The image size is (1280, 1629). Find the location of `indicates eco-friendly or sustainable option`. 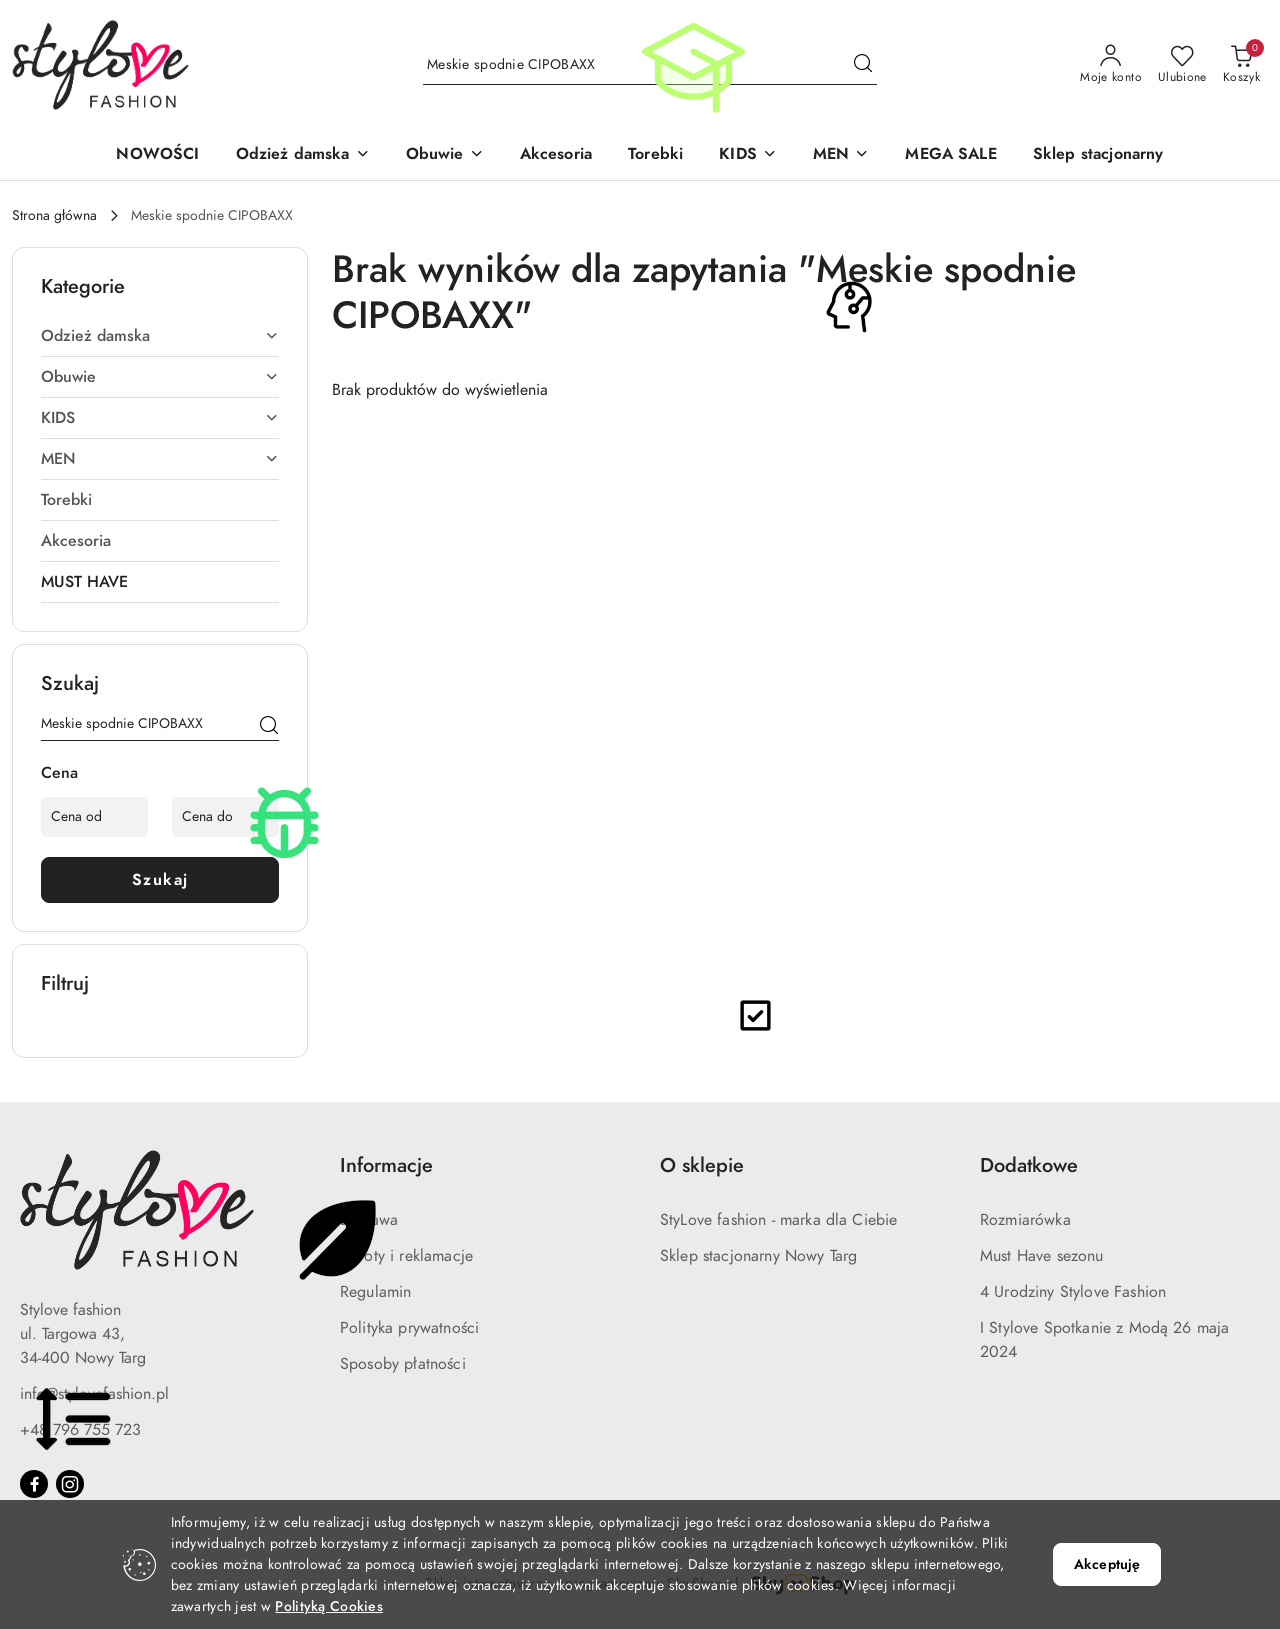

indicates eco-friendly or sustainable option is located at coordinates (336, 1240).